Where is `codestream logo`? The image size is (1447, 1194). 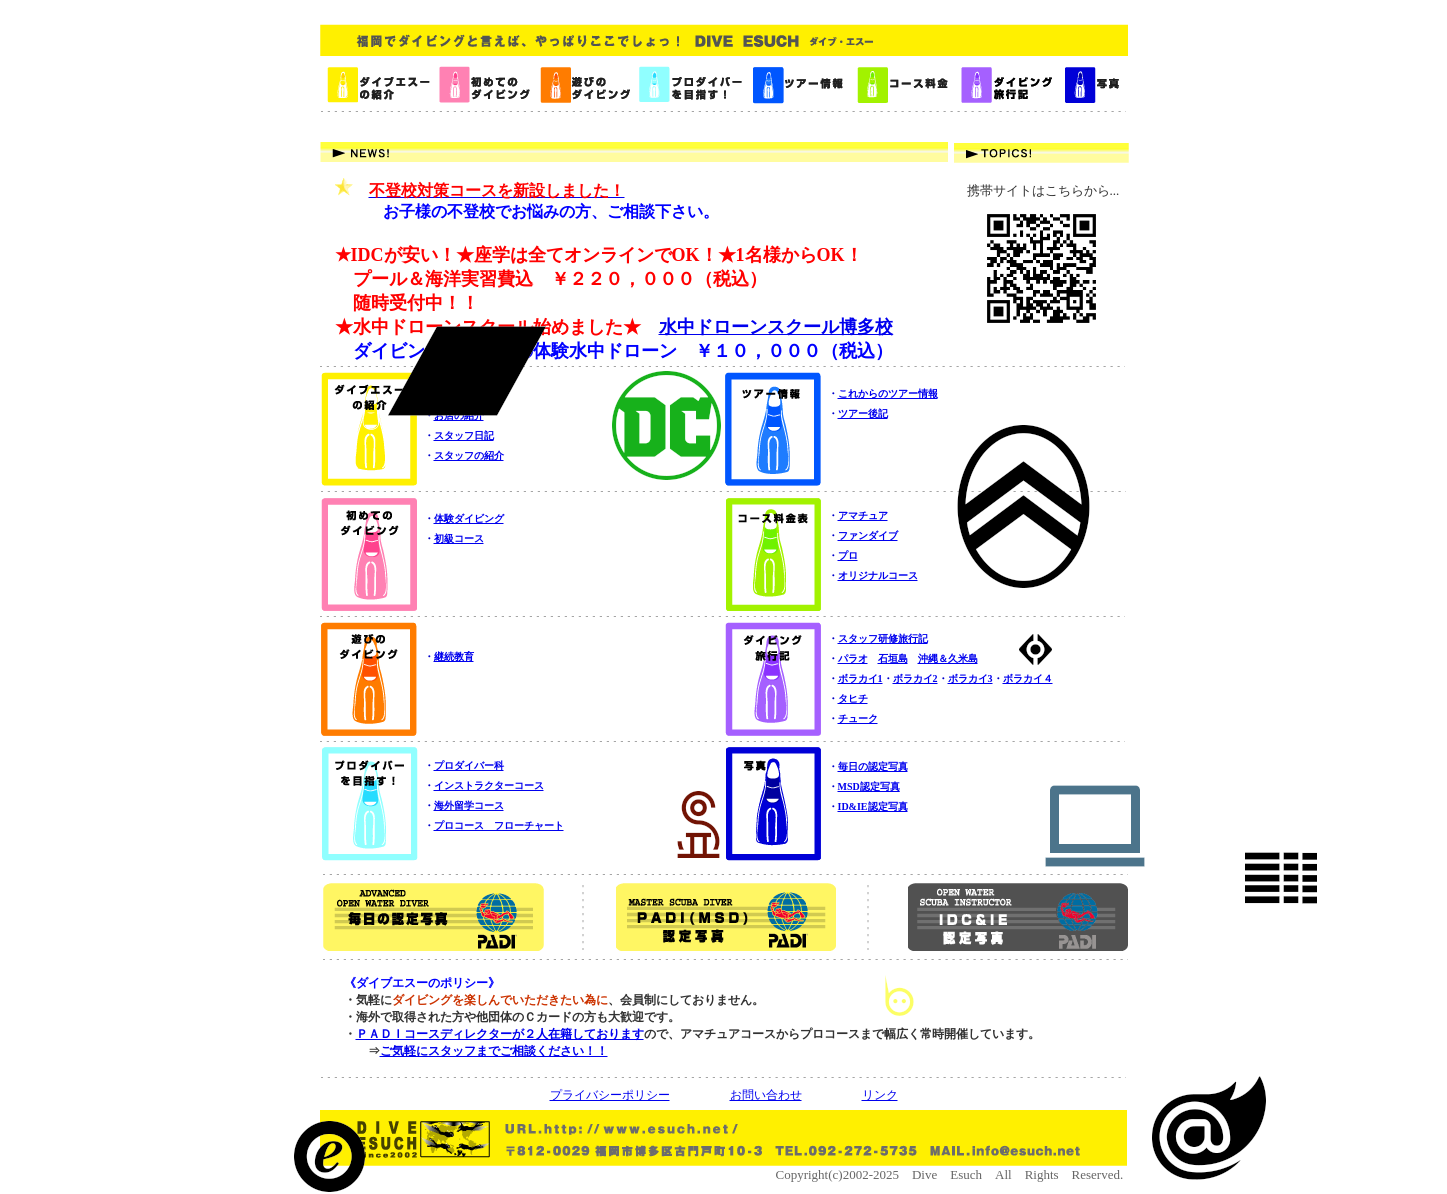
codestream logo is located at coordinates (1035, 649).